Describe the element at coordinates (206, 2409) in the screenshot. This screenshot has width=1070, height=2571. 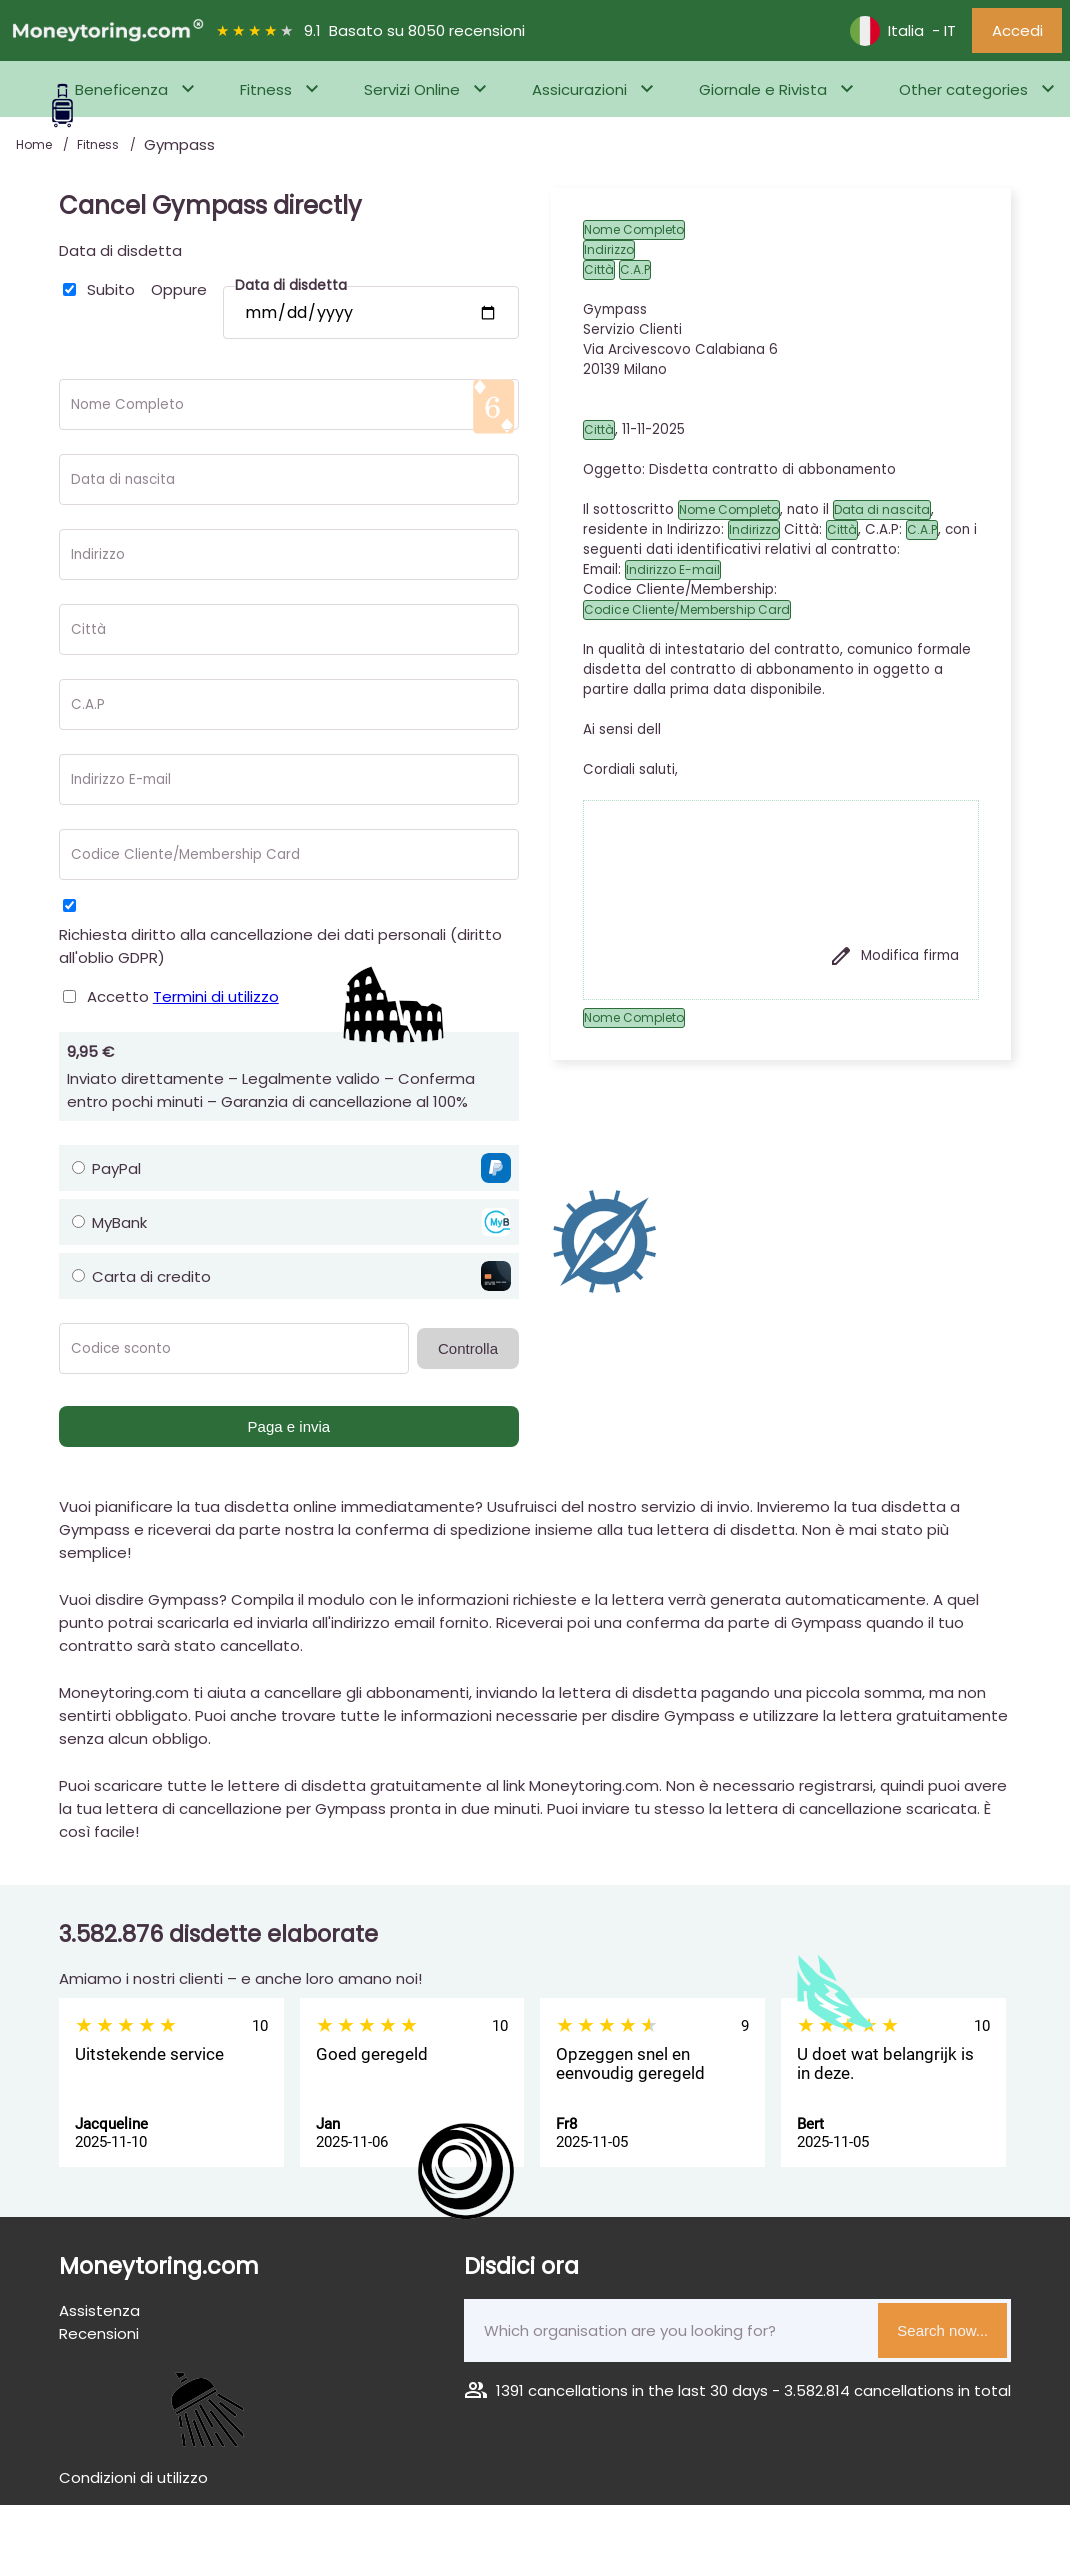
I see `indicates bathroom or shower facilities available` at that location.